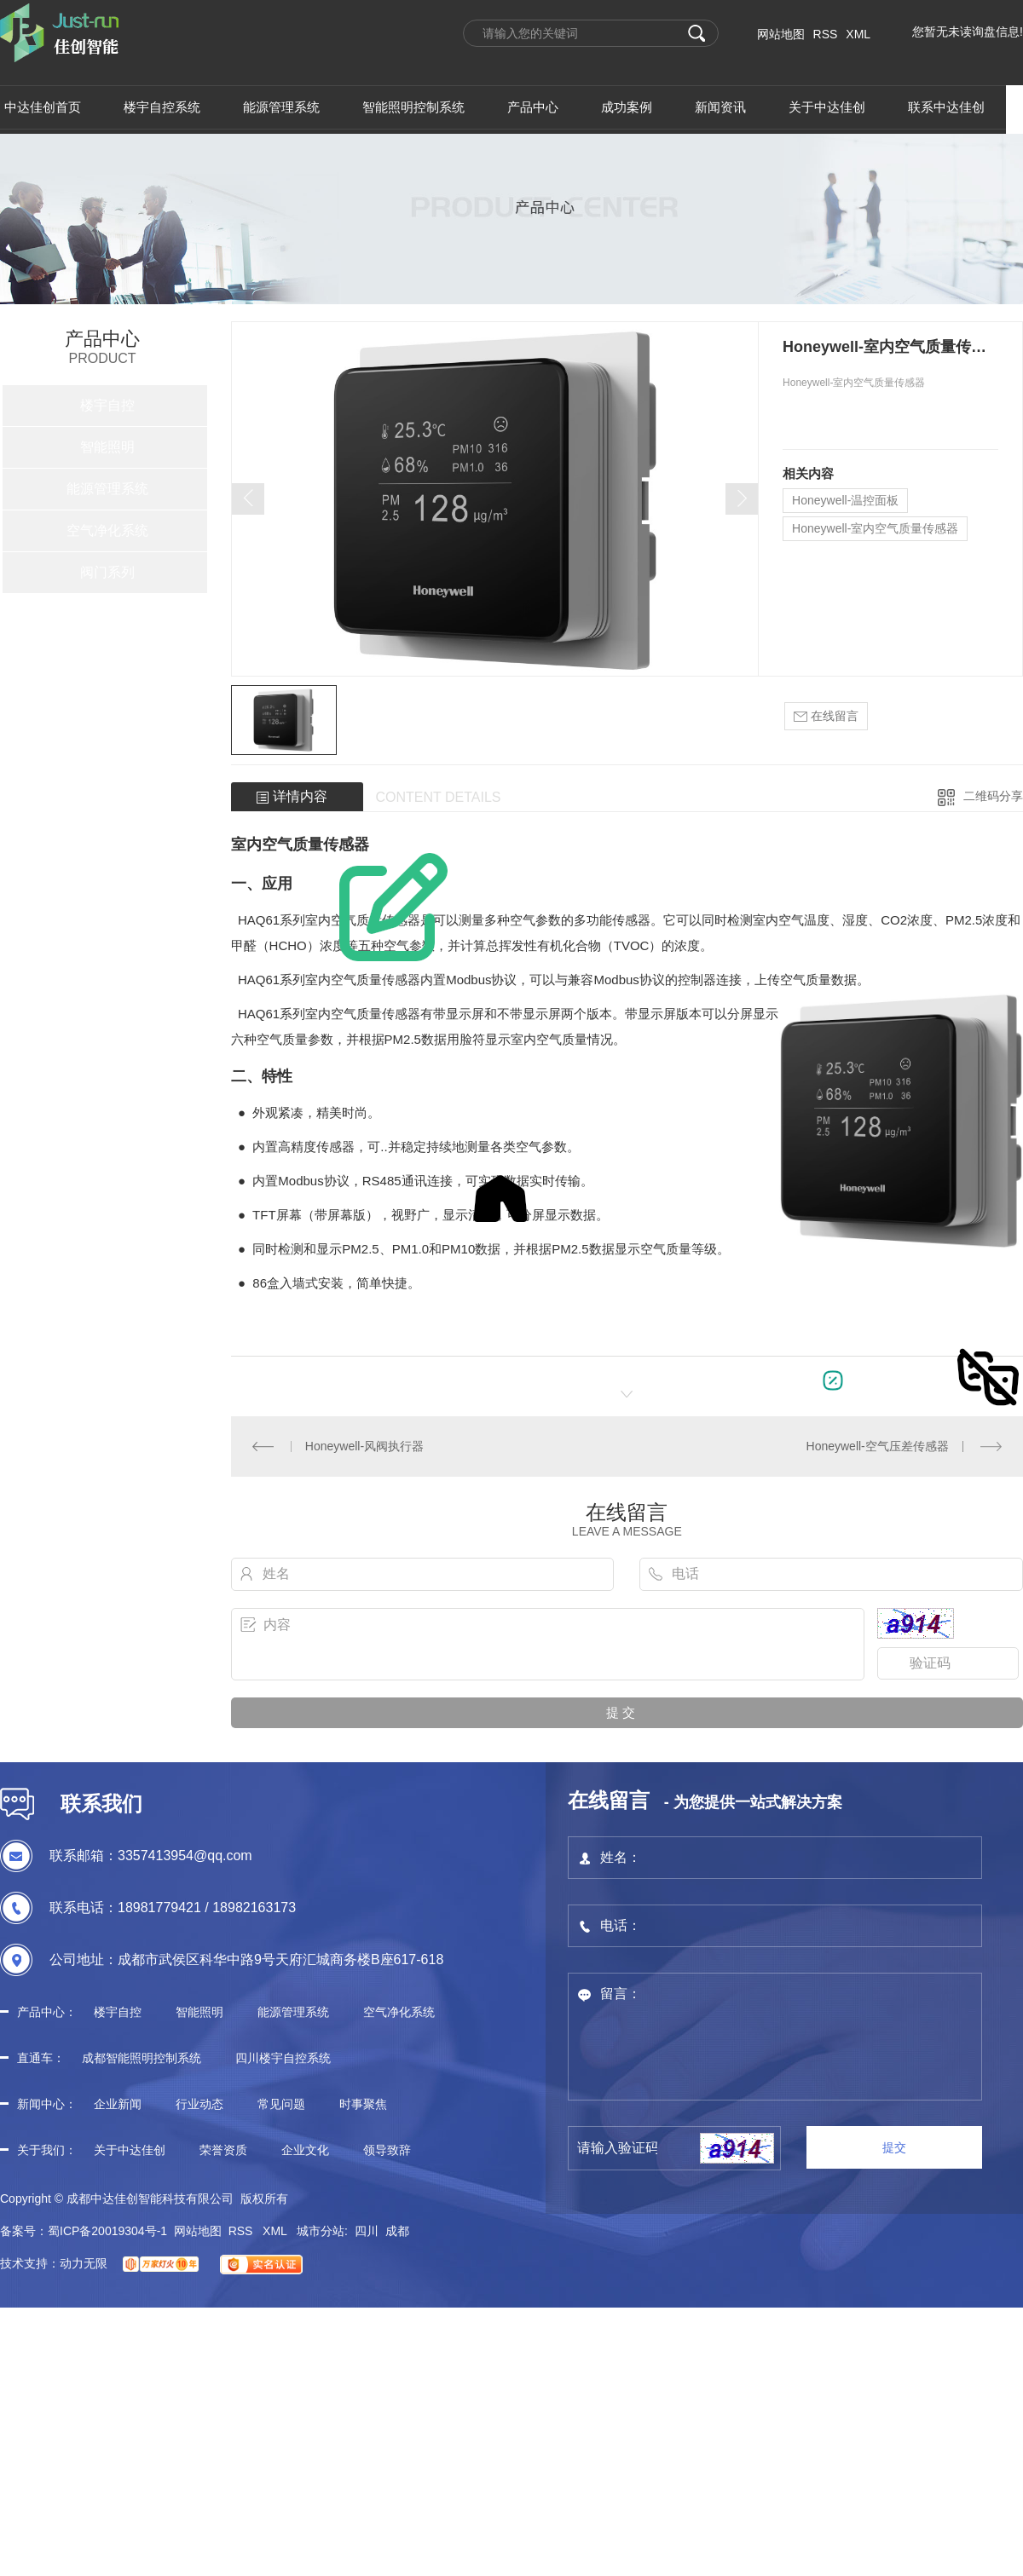  I want to click on disable theater or entertainment mode, so click(988, 1377).